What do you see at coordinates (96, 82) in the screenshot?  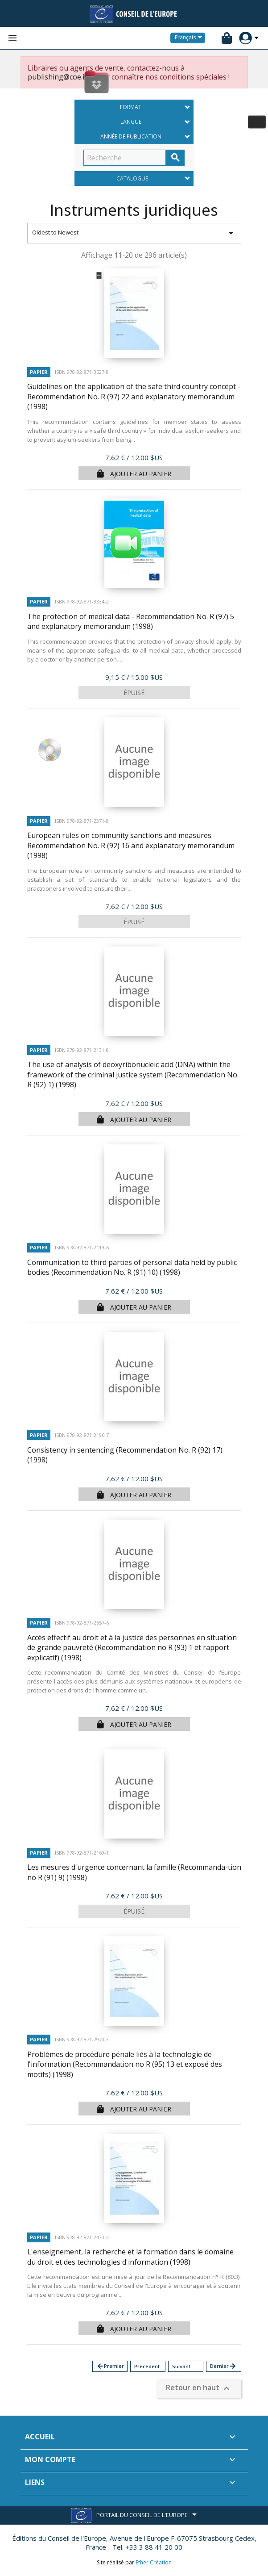 I see `open your dropbox folder` at bounding box center [96, 82].